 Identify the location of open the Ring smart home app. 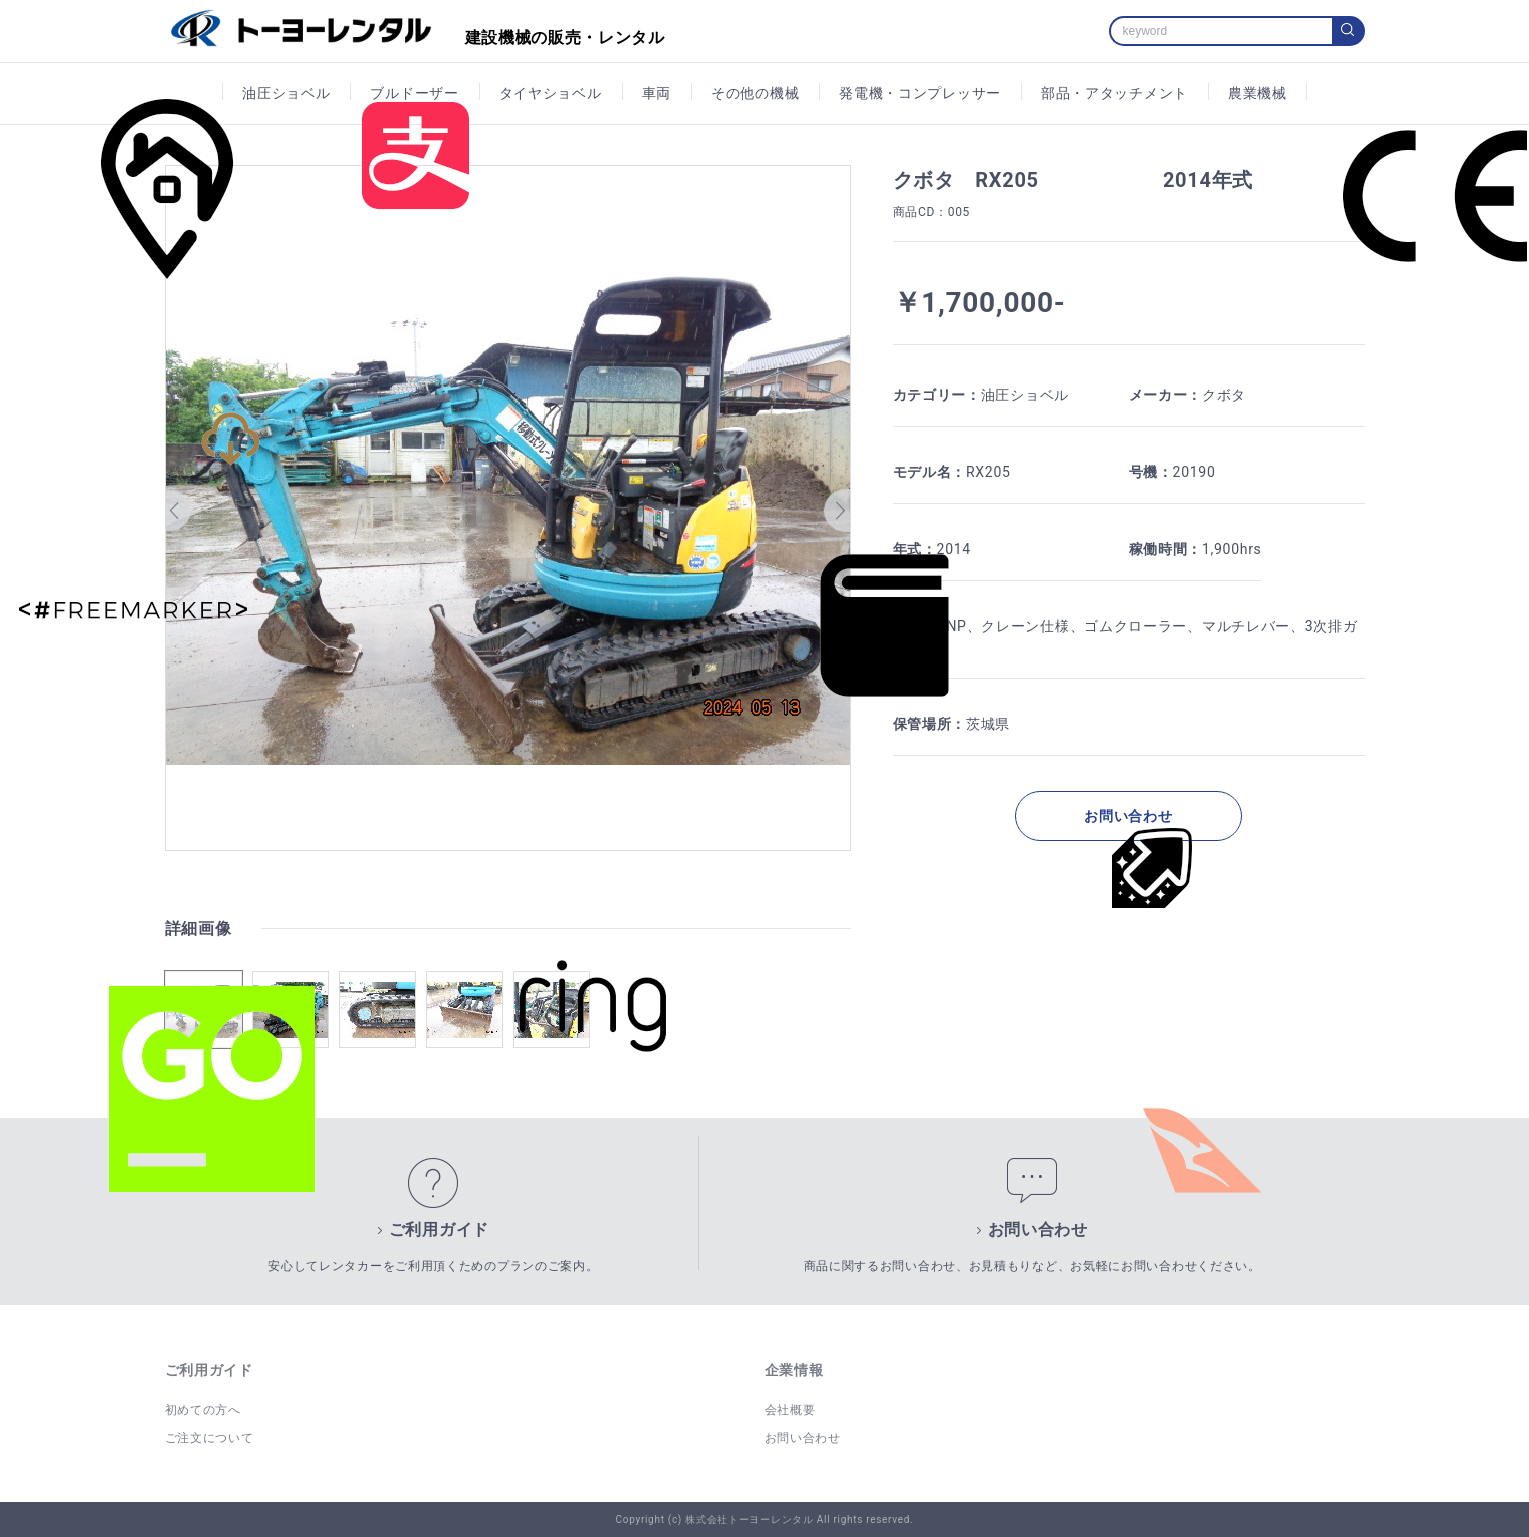
(593, 1006).